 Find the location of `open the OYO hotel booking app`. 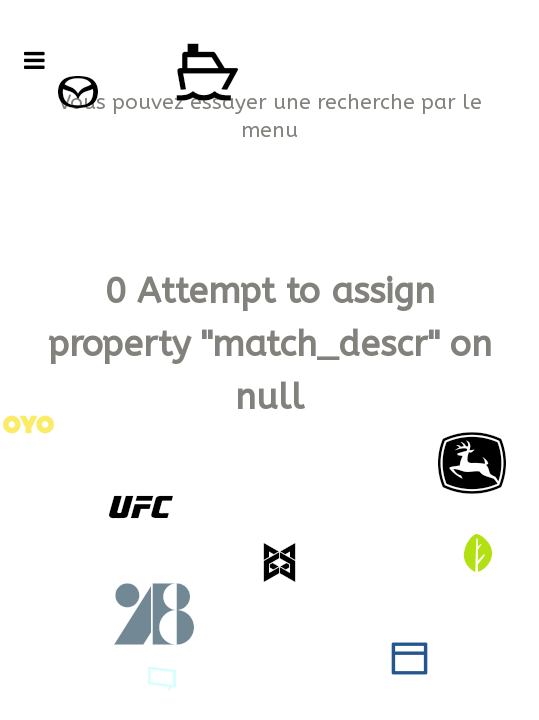

open the OYO hotel booking app is located at coordinates (28, 424).